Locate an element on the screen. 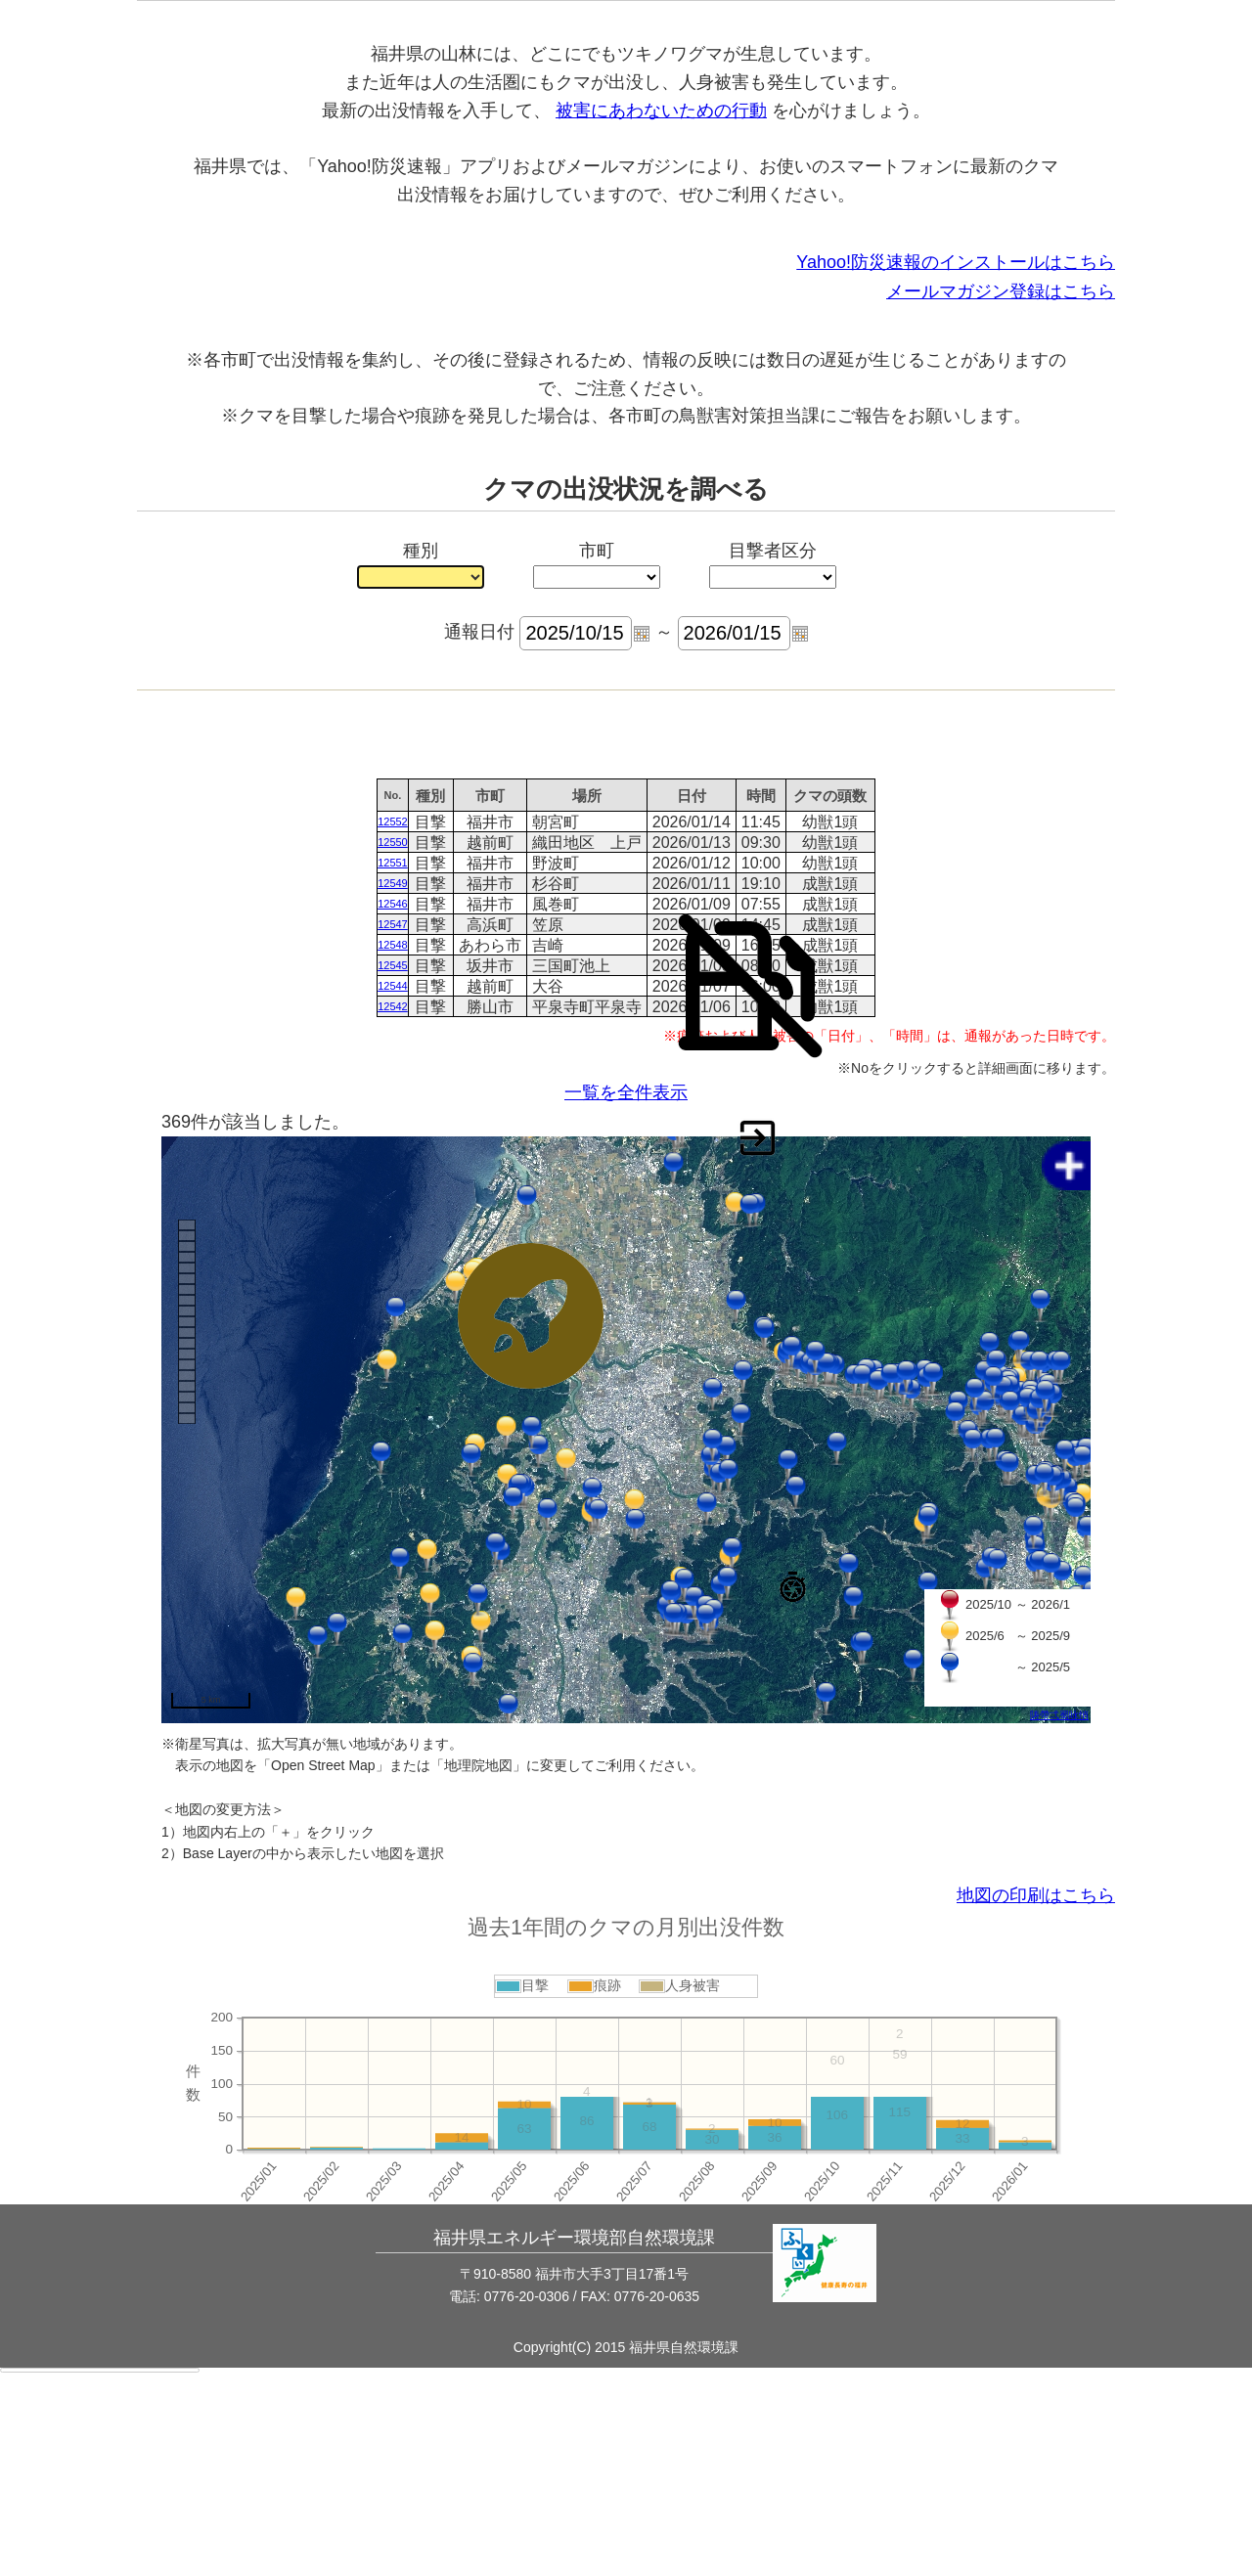  log out of the current session is located at coordinates (757, 1137).